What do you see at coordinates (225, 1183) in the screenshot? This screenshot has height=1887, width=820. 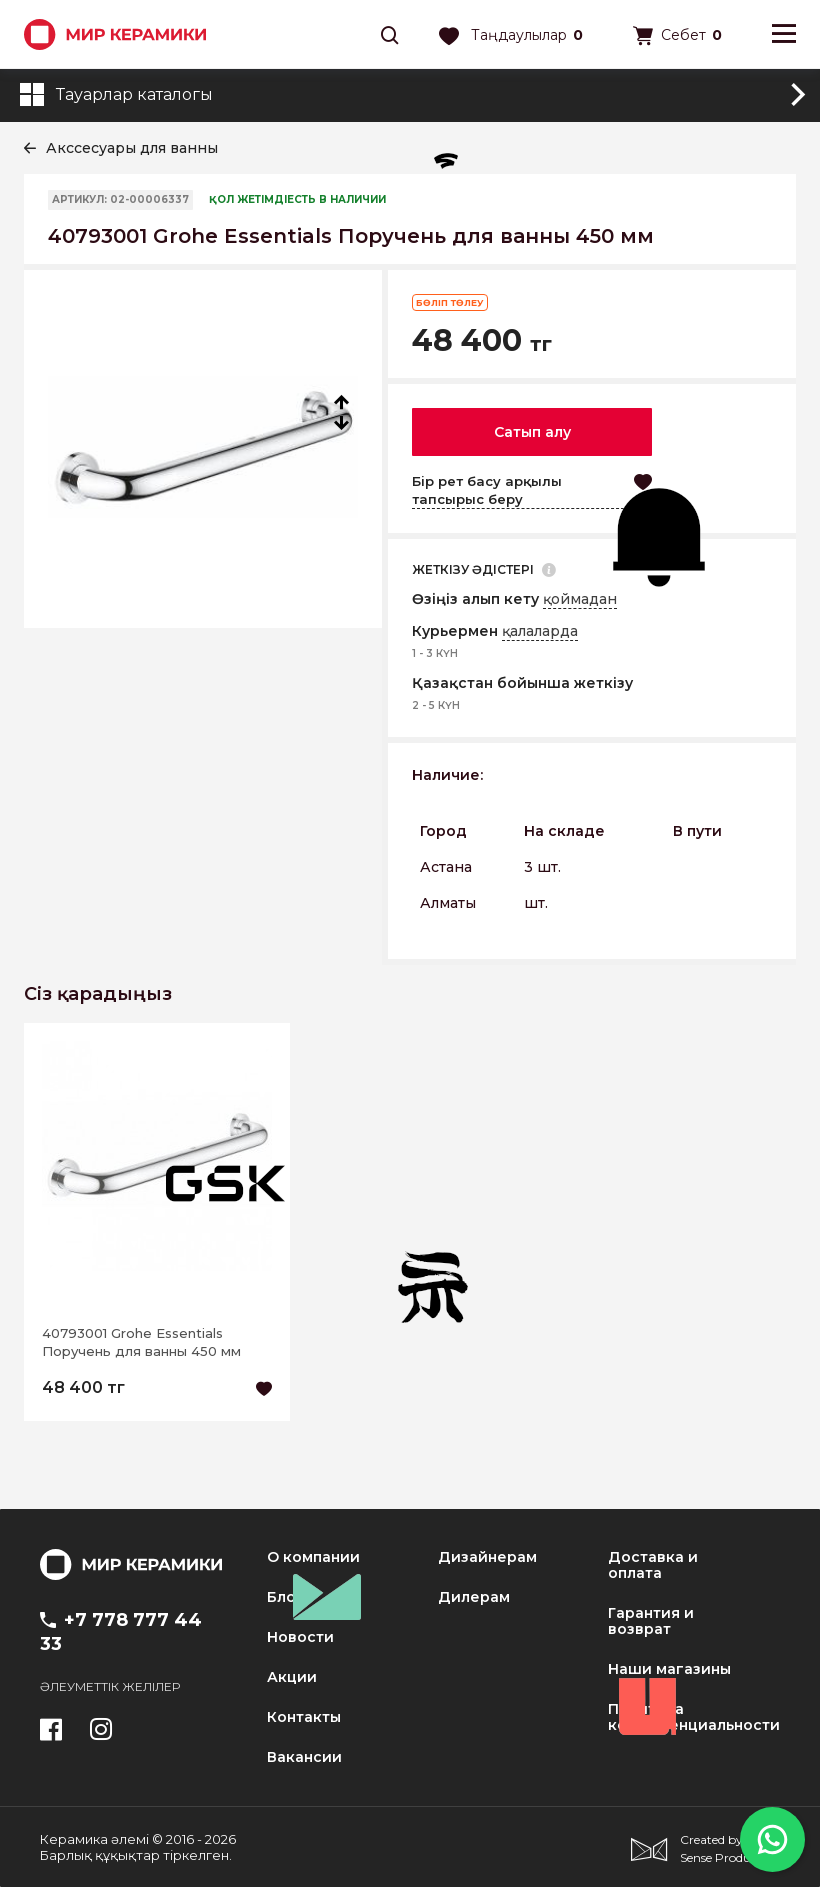 I see `GSK (GlaxoSmithKline) company logo` at bounding box center [225, 1183].